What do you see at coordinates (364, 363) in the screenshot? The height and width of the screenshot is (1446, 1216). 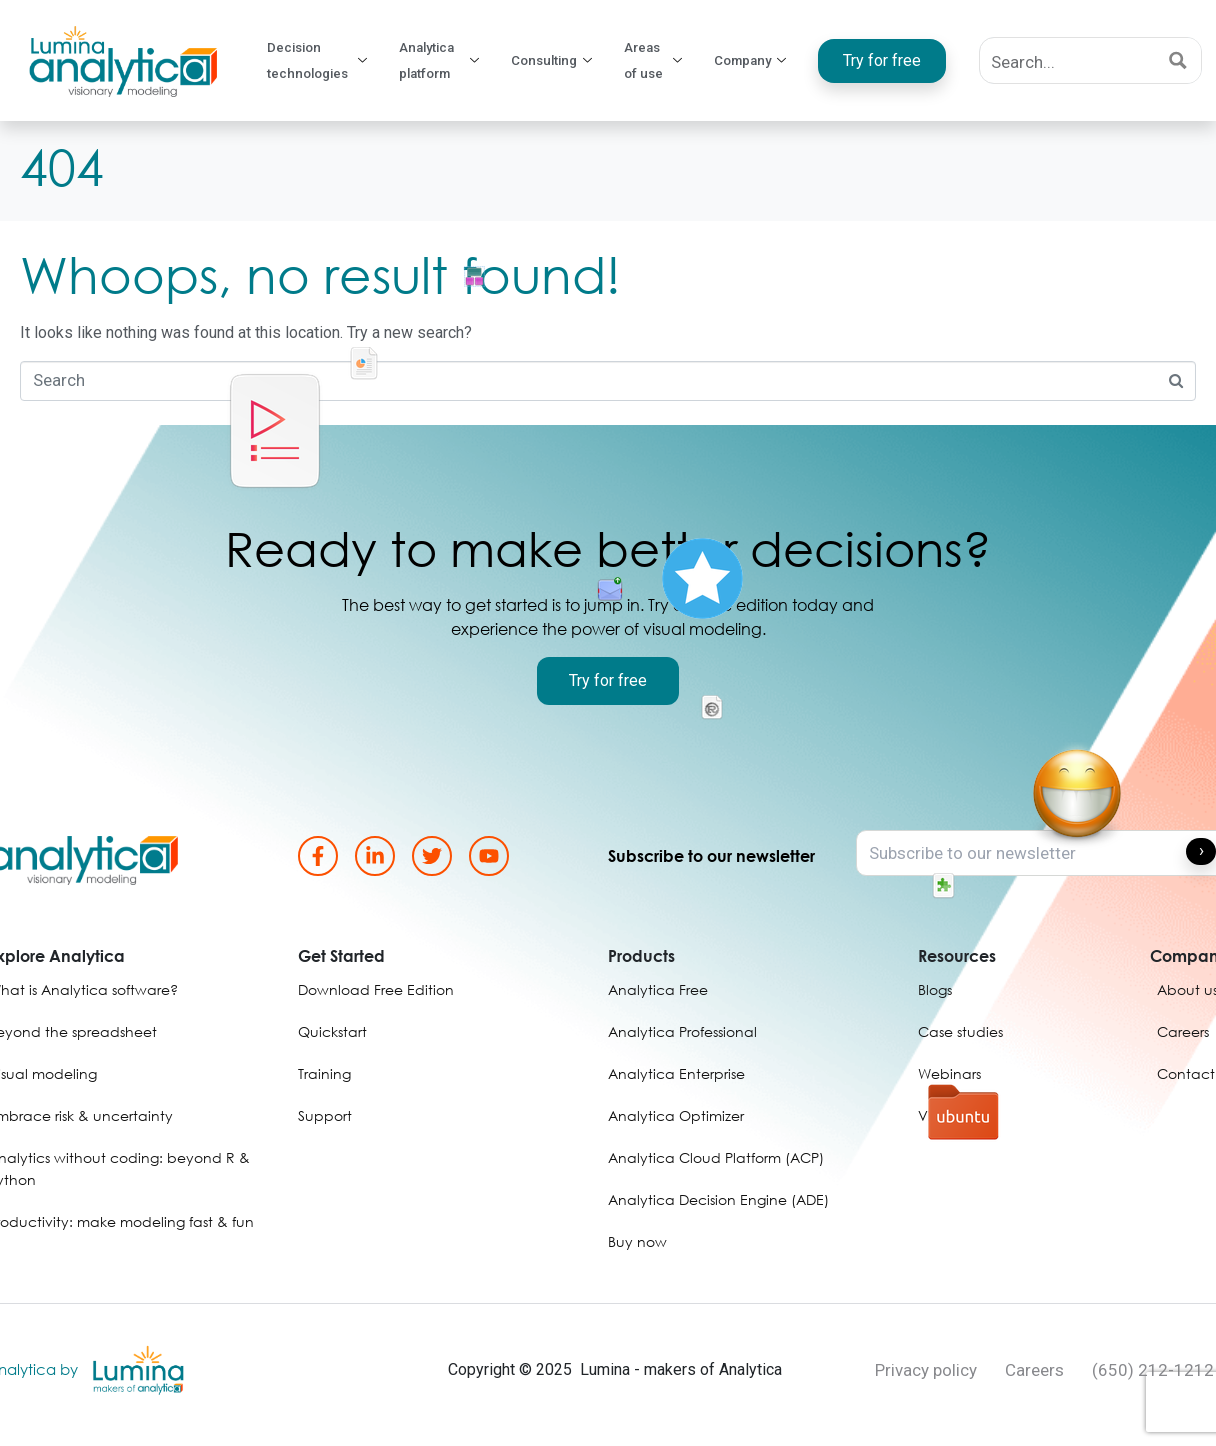 I see `open a presentation file` at bounding box center [364, 363].